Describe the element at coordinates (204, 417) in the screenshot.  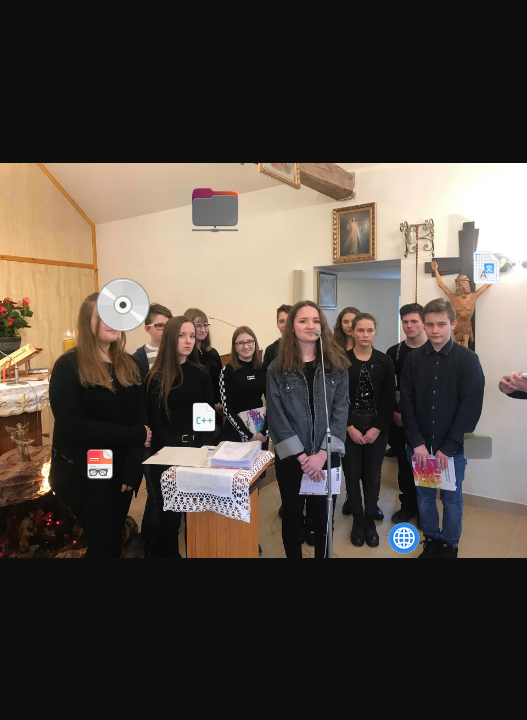
I see `a C++ source code file` at that location.